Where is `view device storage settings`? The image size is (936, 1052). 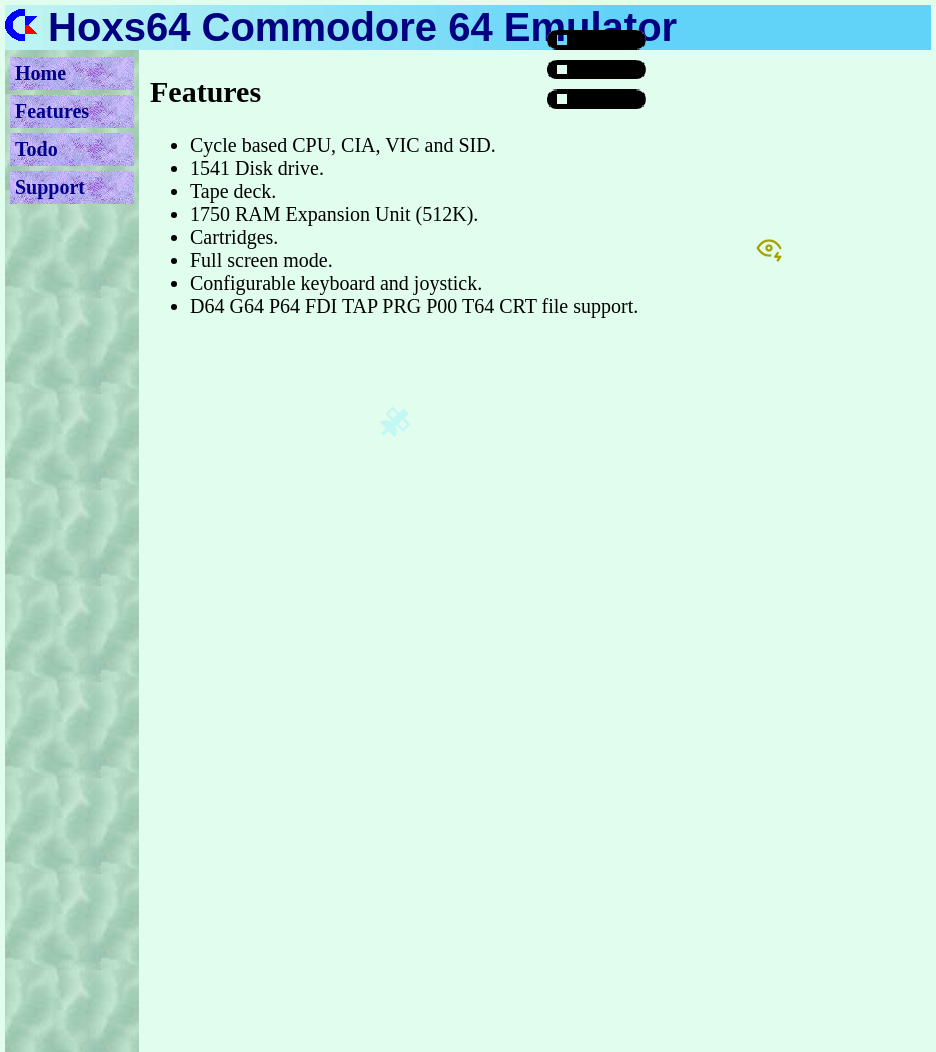
view device storage settings is located at coordinates (596, 69).